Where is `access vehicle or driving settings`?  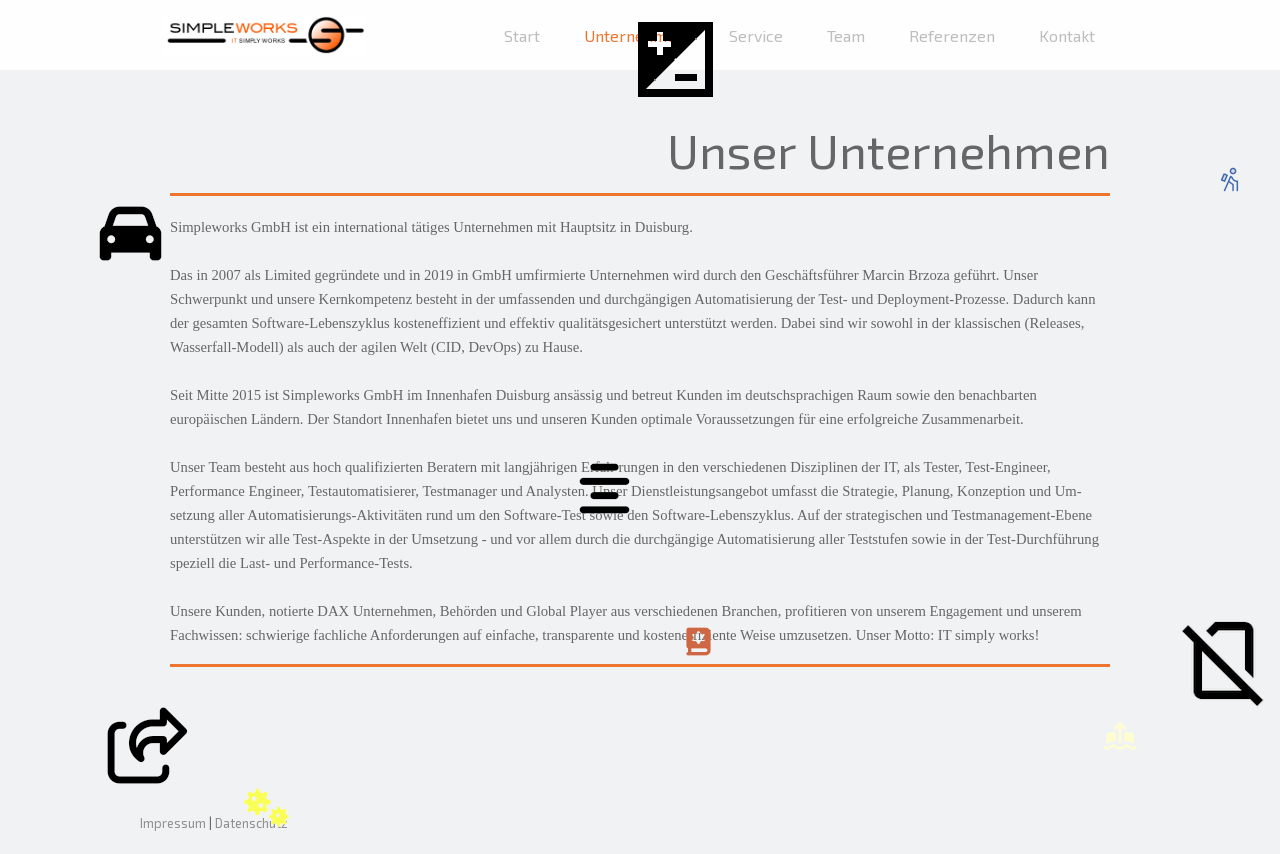
access vehicle or driving settings is located at coordinates (130, 233).